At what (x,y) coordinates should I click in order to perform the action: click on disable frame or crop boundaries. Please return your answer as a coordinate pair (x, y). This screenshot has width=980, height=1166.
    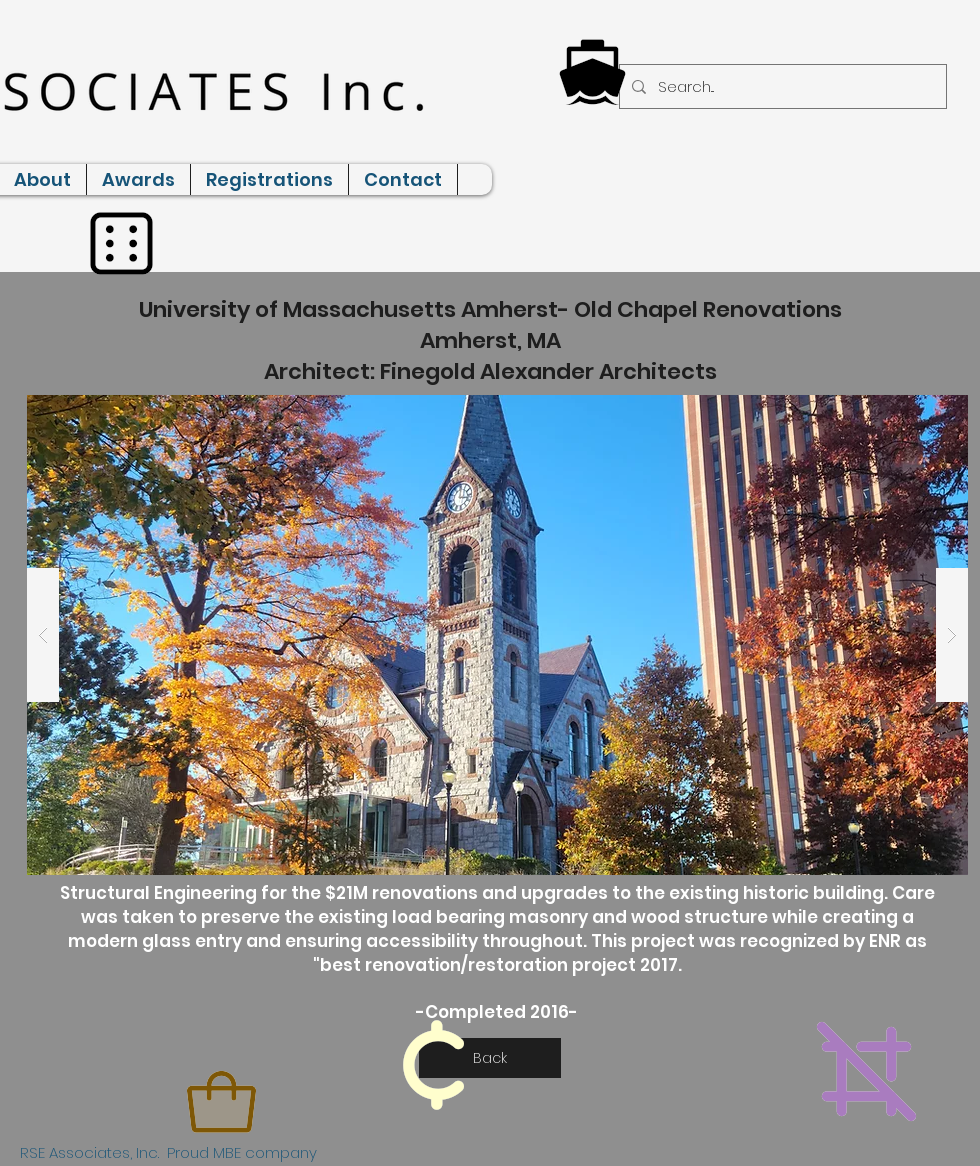
    Looking at the image, I should click on (866, 1071).